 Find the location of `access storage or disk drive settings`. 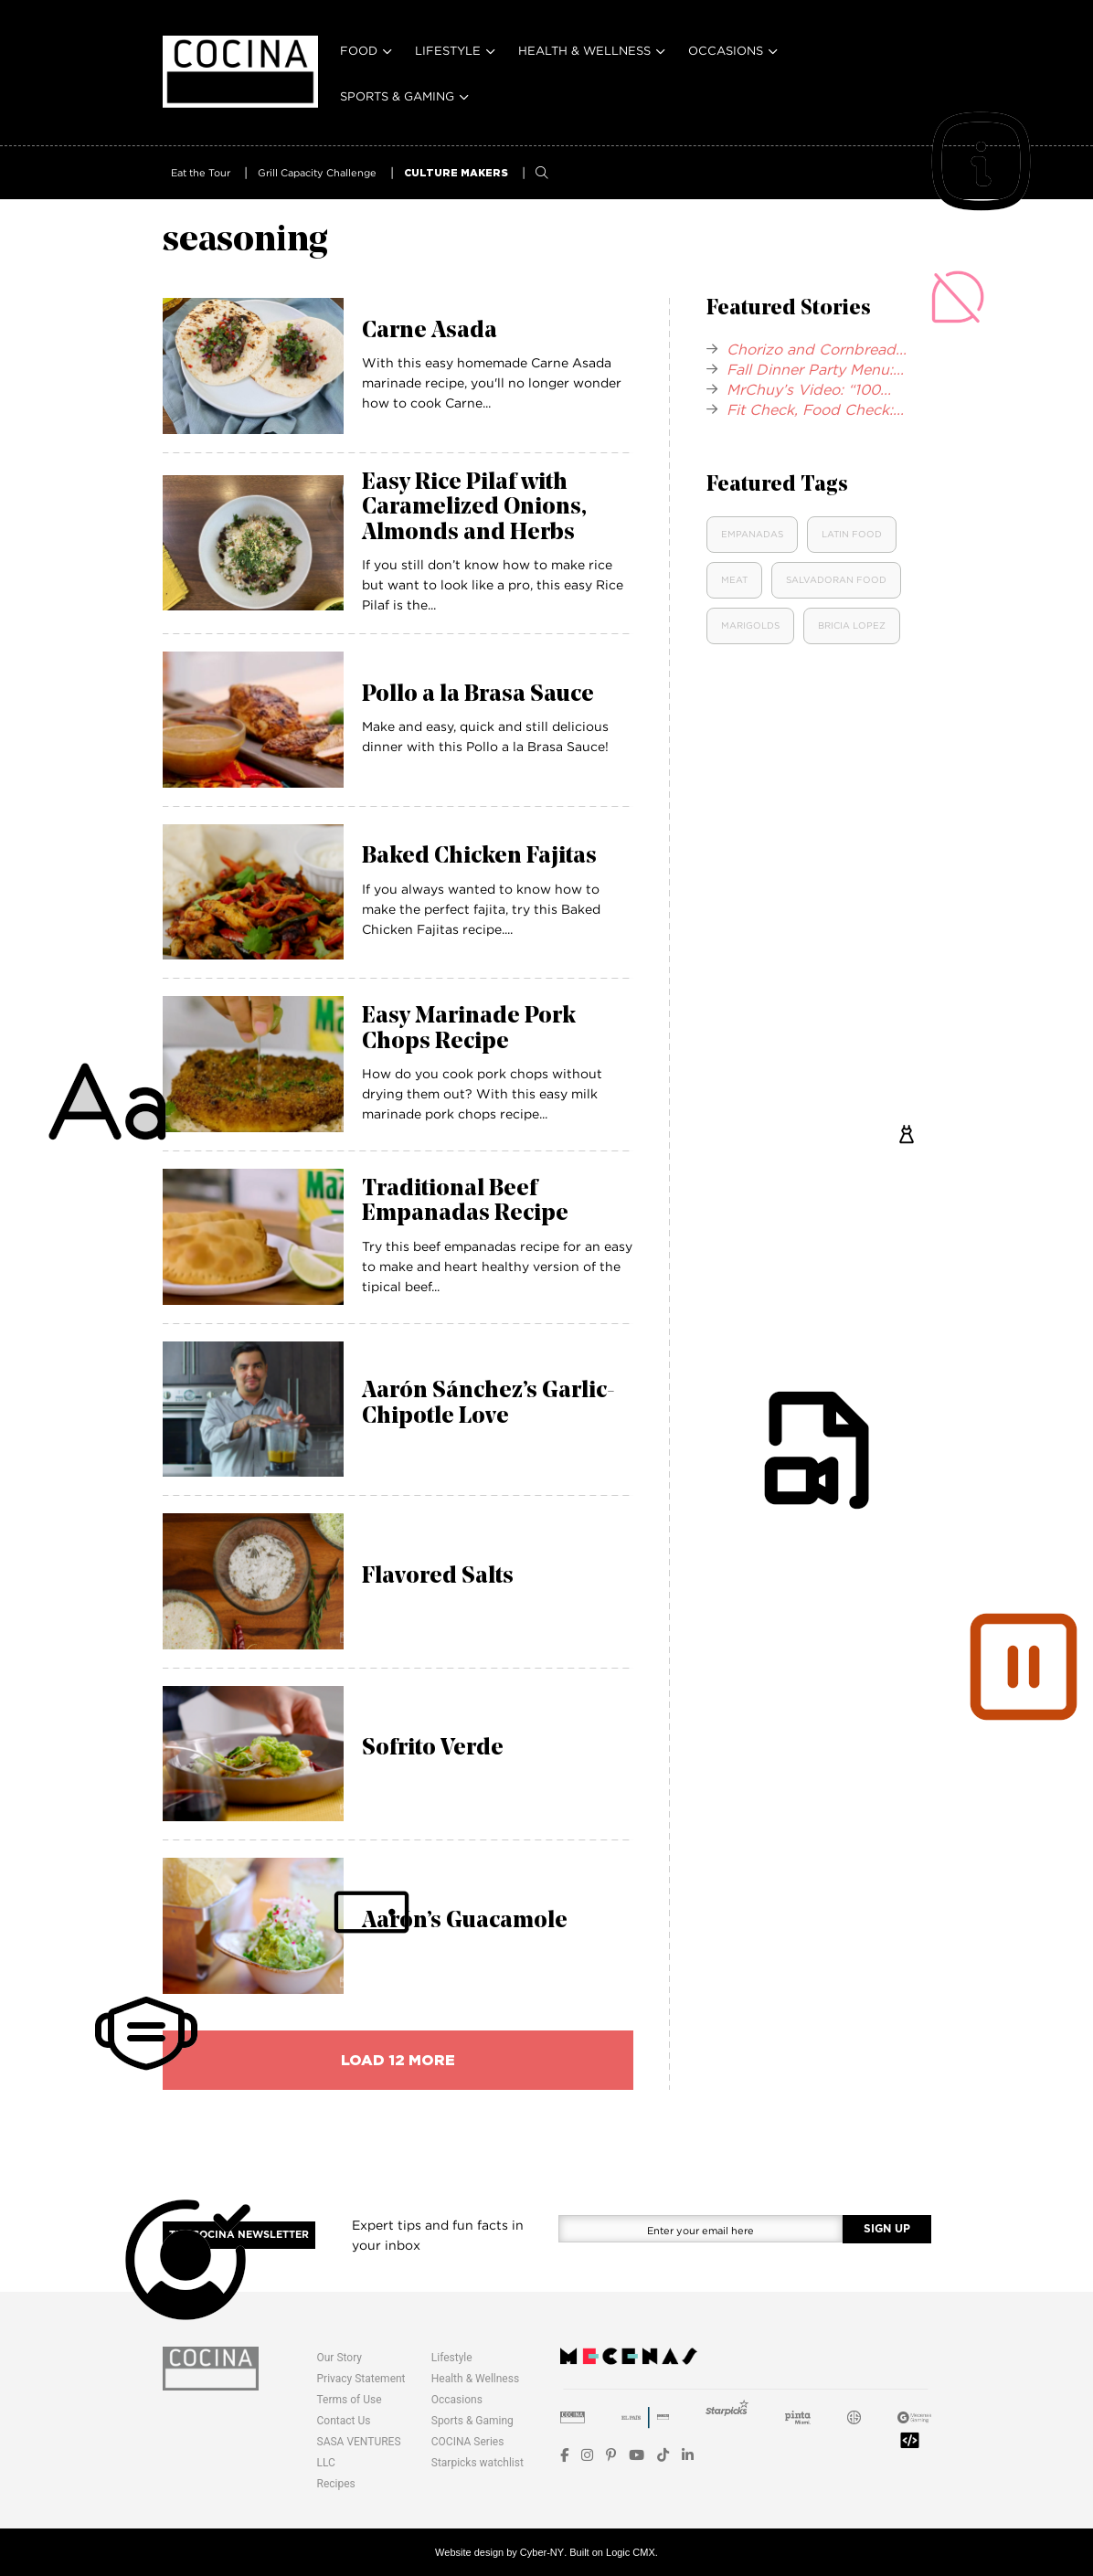

access storage or disk drive settings is located at coordinates (371, 1912).